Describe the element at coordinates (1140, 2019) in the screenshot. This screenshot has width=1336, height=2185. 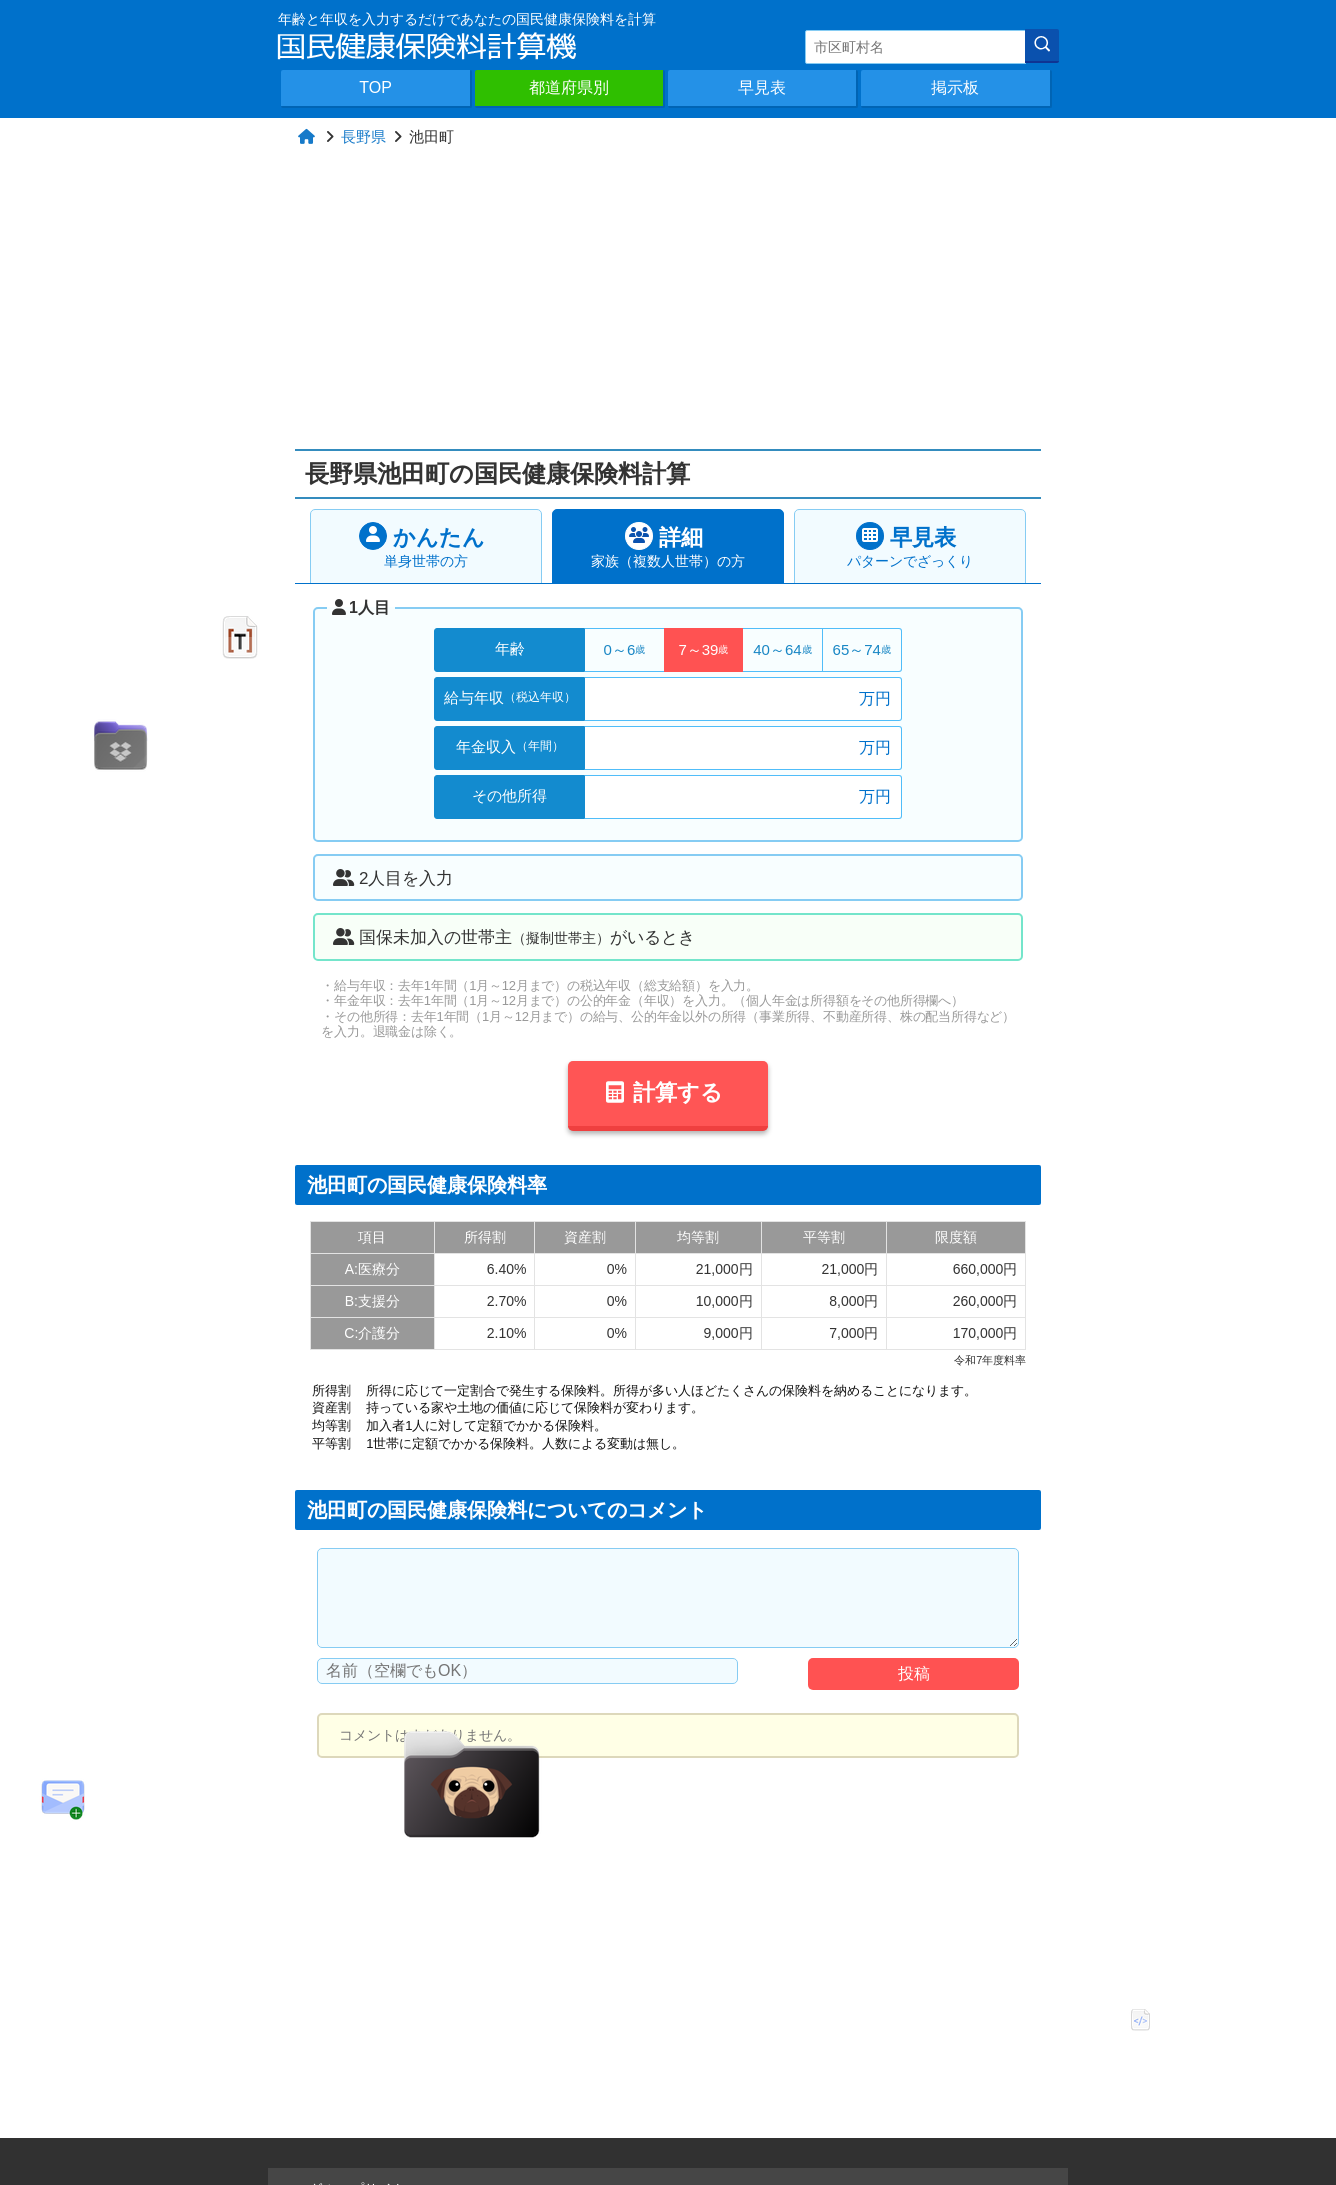
I see `an HTML or code file` at that location.